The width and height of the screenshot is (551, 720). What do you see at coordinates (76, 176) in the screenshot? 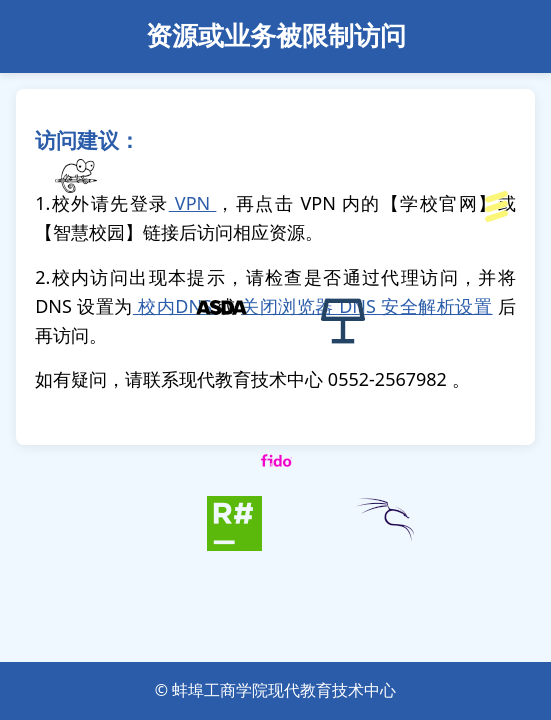
I see `open notepad++ text editor` at bounding box center [76, 176].